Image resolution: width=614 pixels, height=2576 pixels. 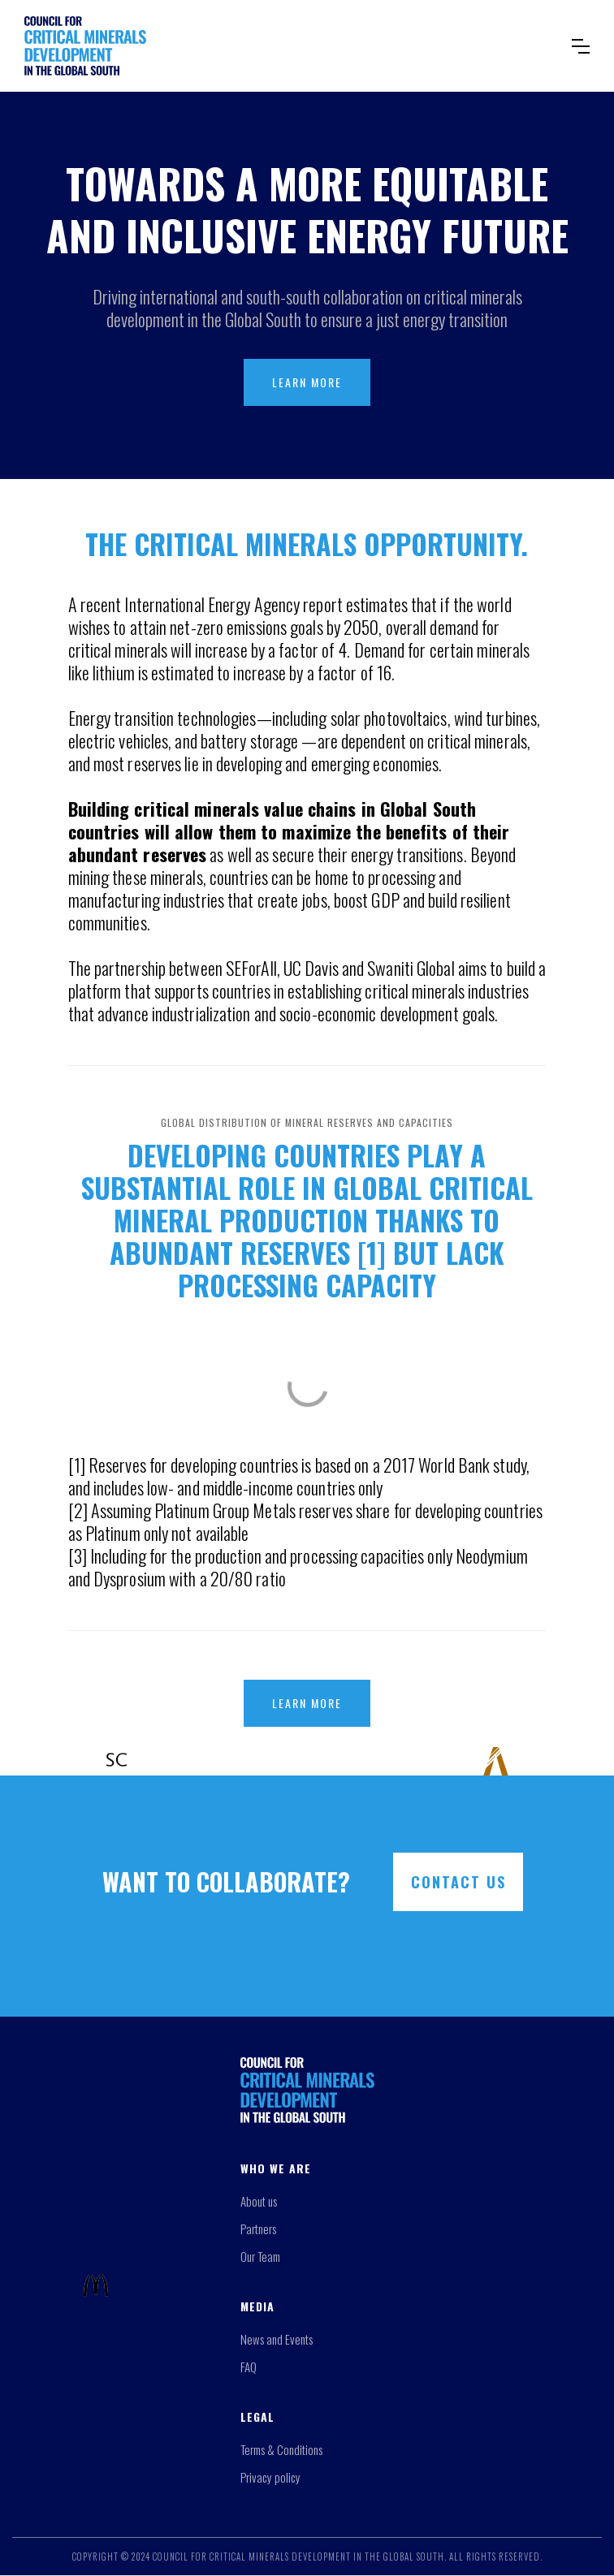 What do you see at coordinates (495, 1761) in the screenshot?
I see `open FiveM game modification client` at bounding box center [495, 1761].